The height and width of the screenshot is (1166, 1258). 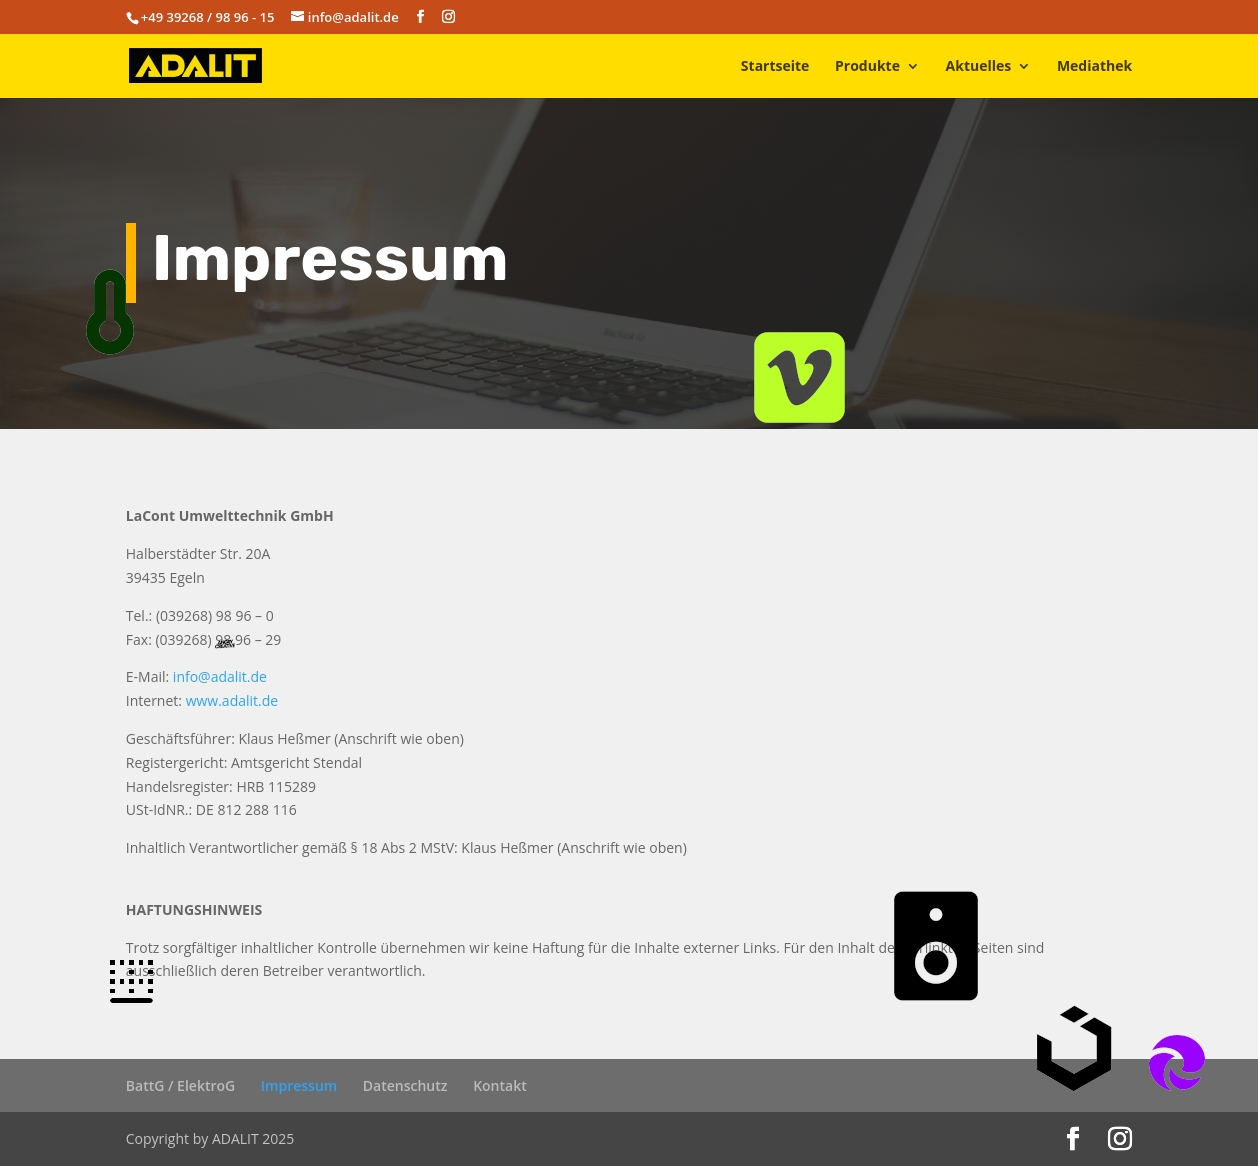 What do you see at coordinates (1074, 1048) in the screenshot?
I see `UIkit framework logo` at bounding box center [1074, 1048].